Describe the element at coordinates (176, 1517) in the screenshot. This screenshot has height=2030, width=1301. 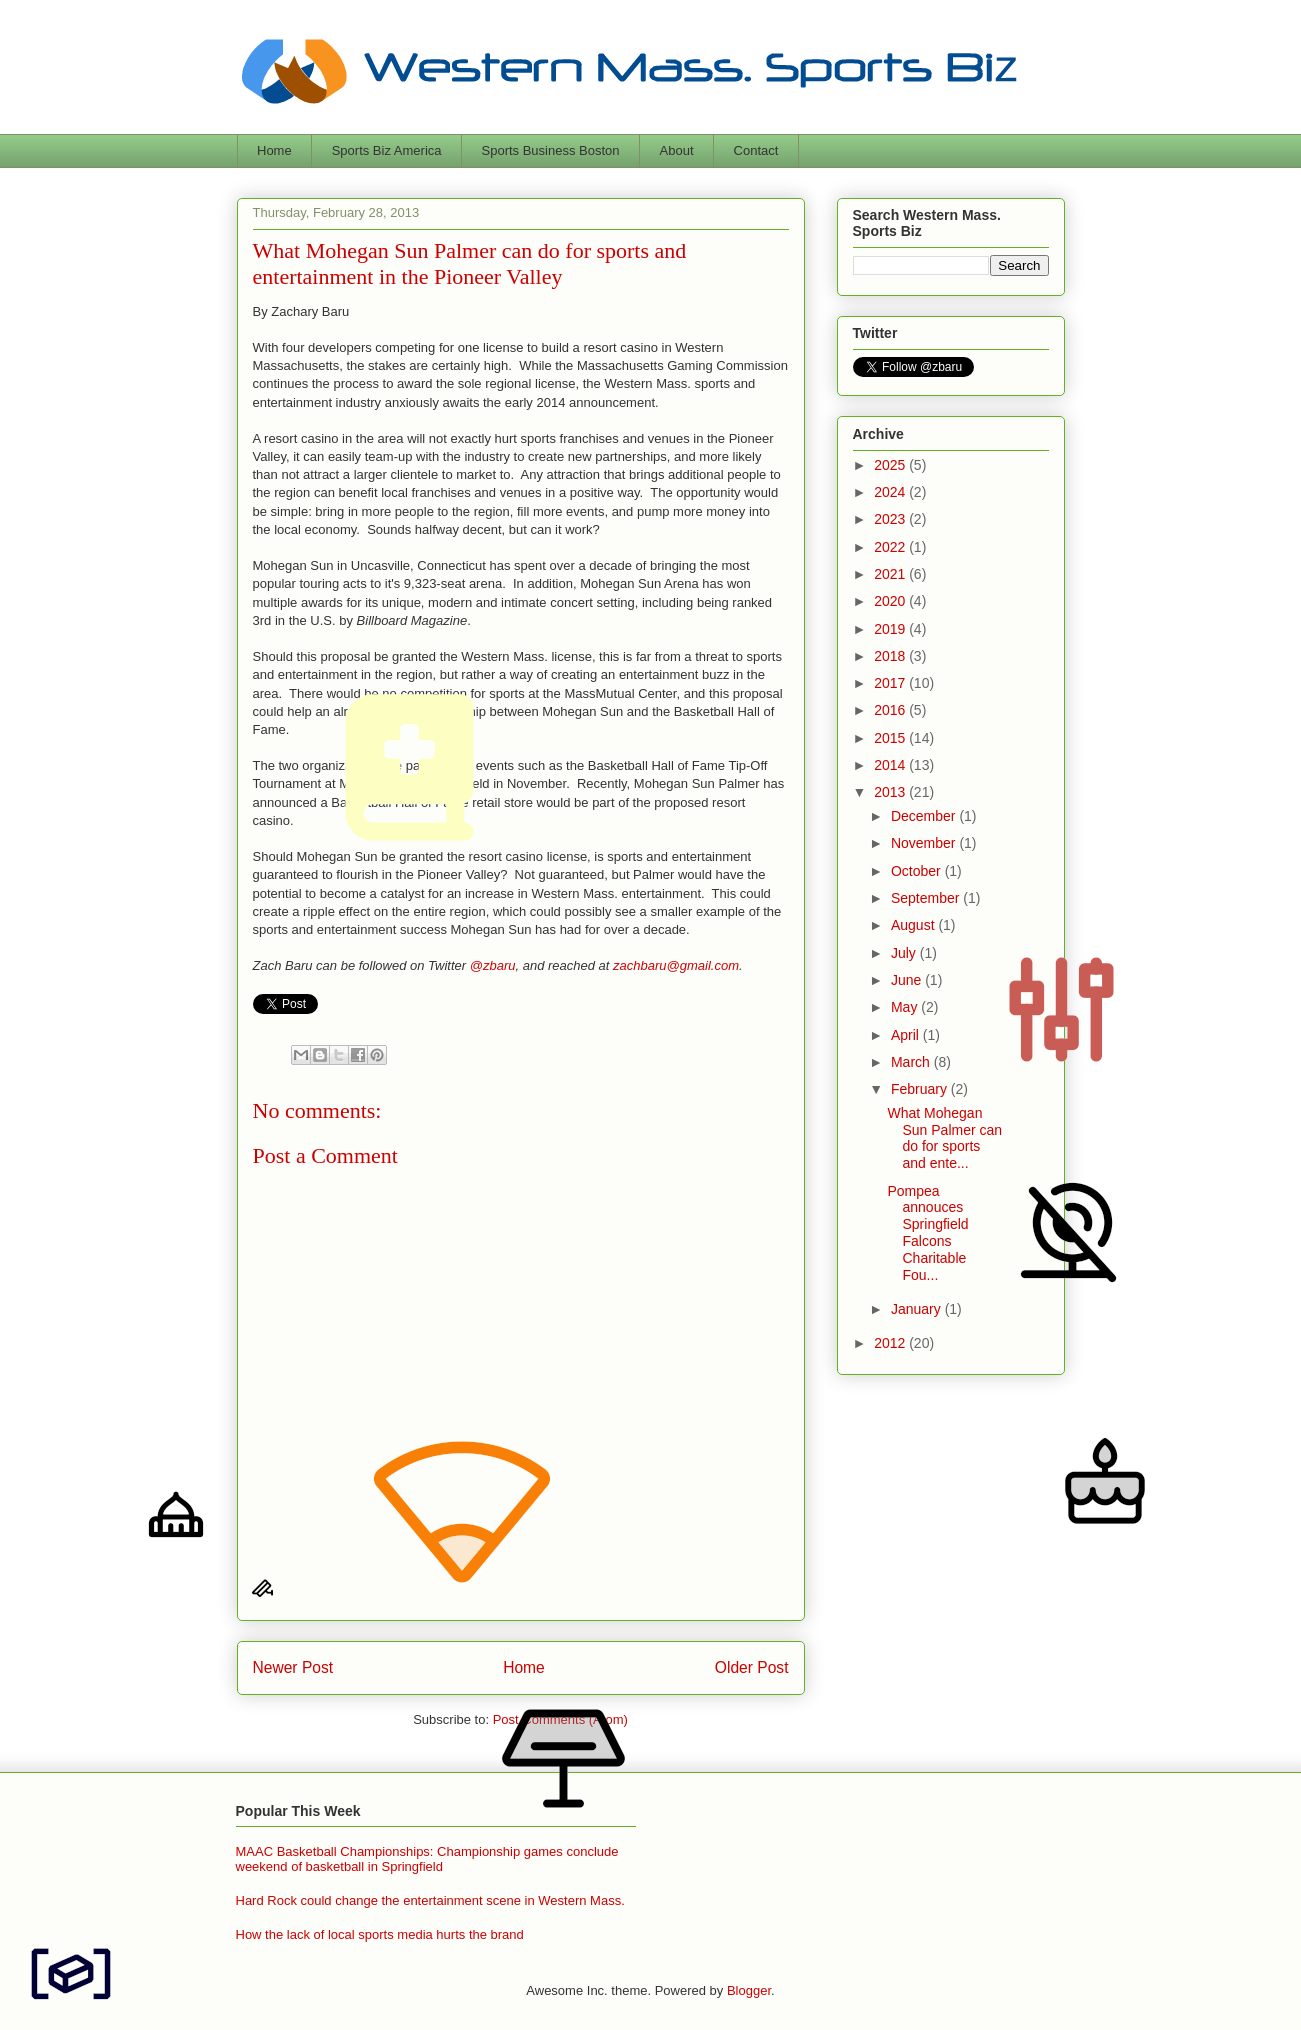
I see `indicates a nearby mosque or place of worship` at that location.